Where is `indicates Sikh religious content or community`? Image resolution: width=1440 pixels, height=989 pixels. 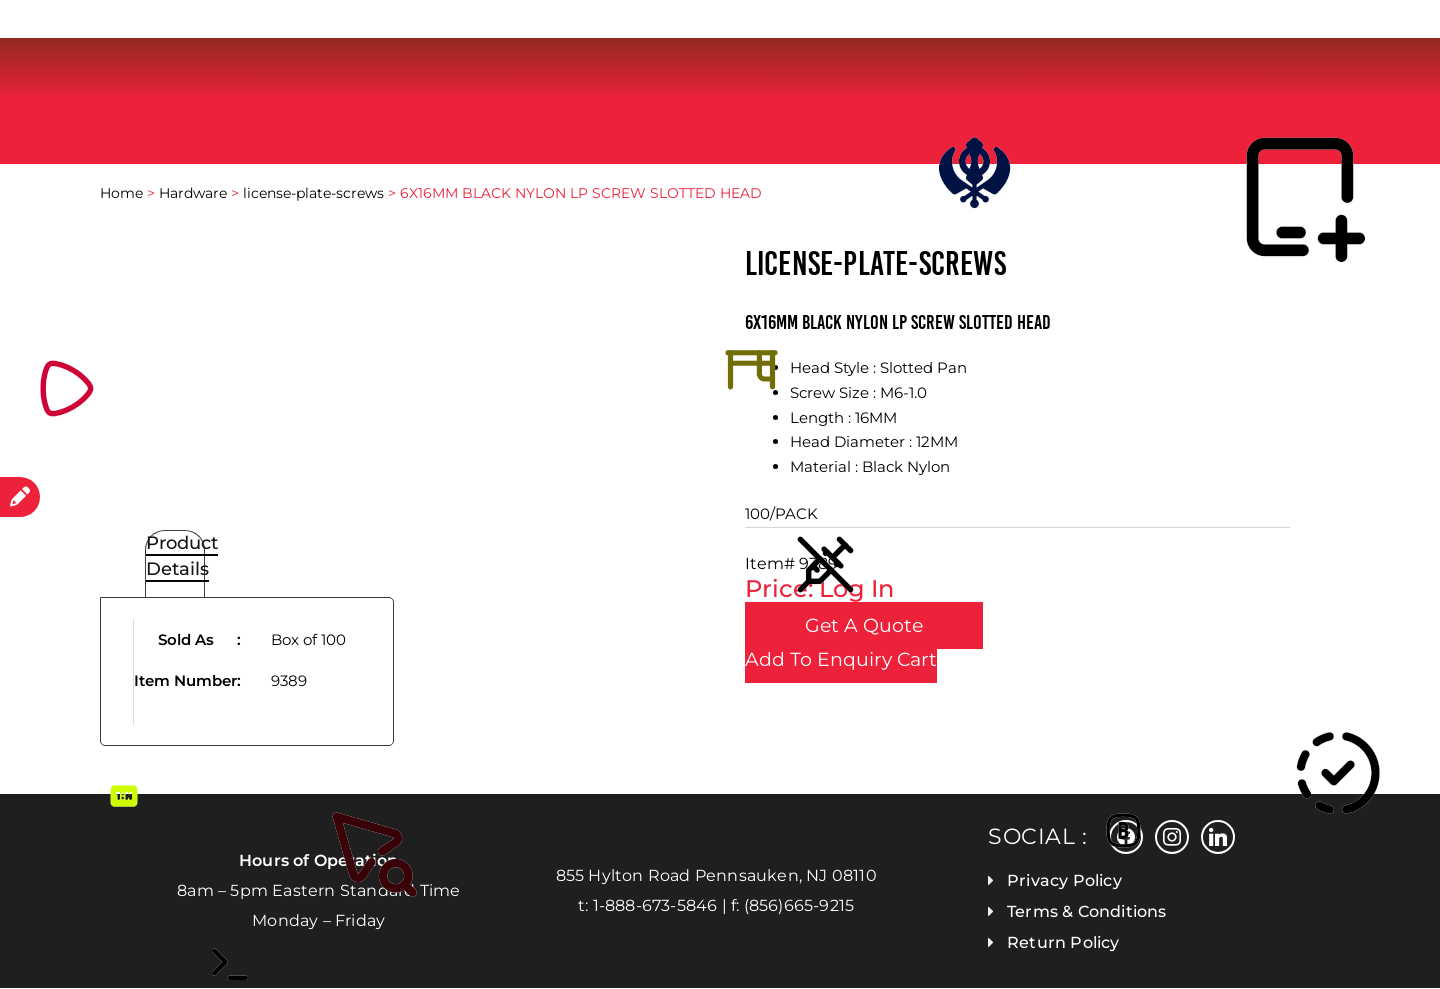 indicates Sikh religious content or community is located at coordinates (974, 172).